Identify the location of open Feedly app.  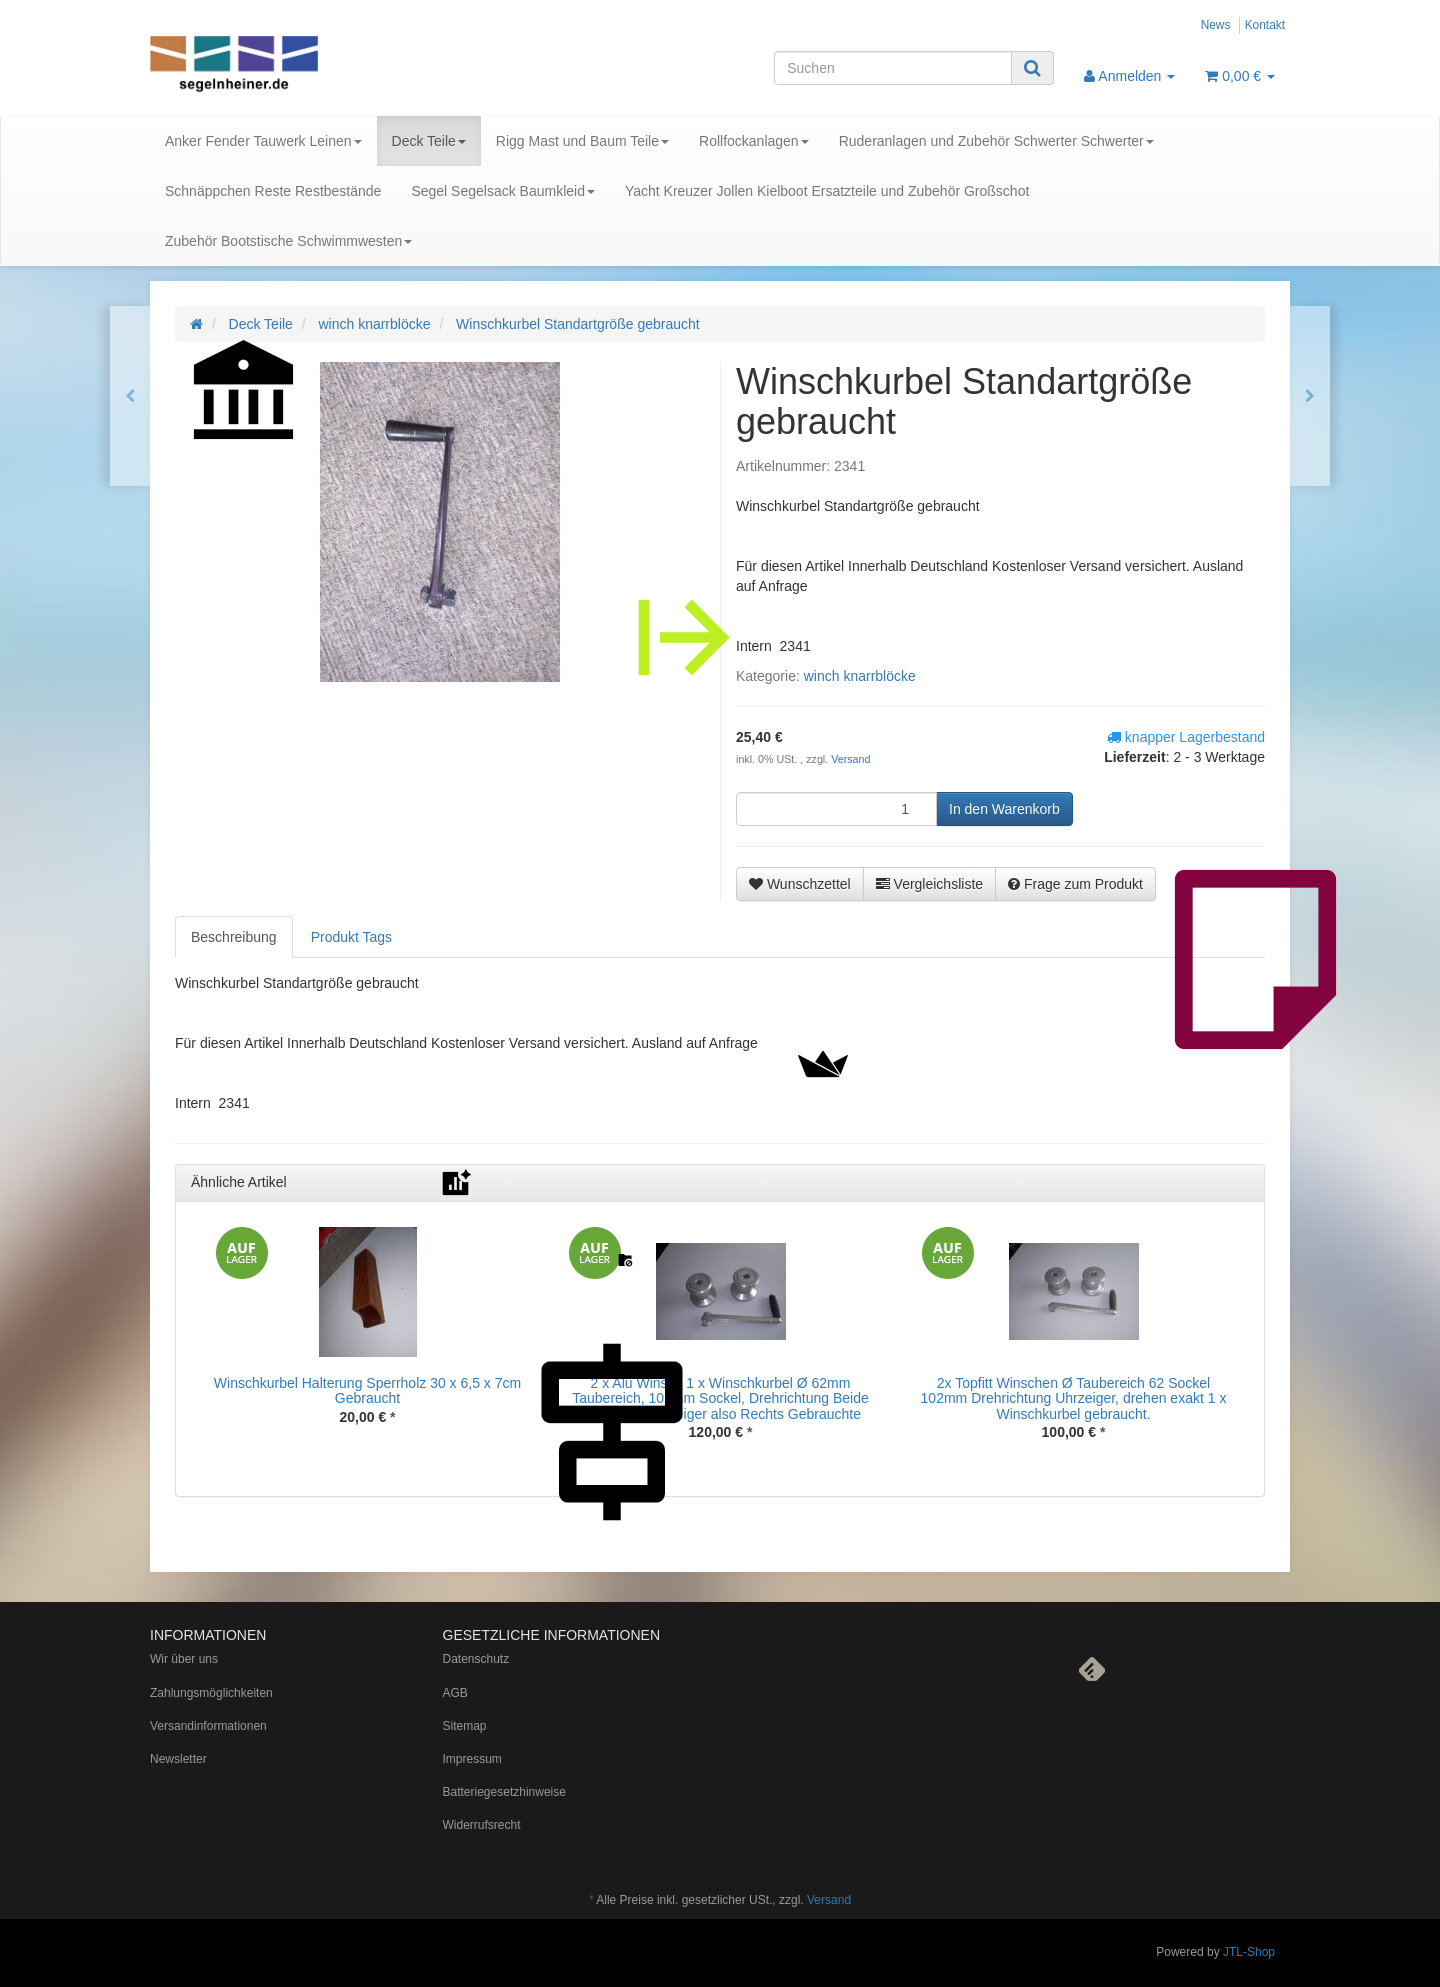
(1092, 1669).